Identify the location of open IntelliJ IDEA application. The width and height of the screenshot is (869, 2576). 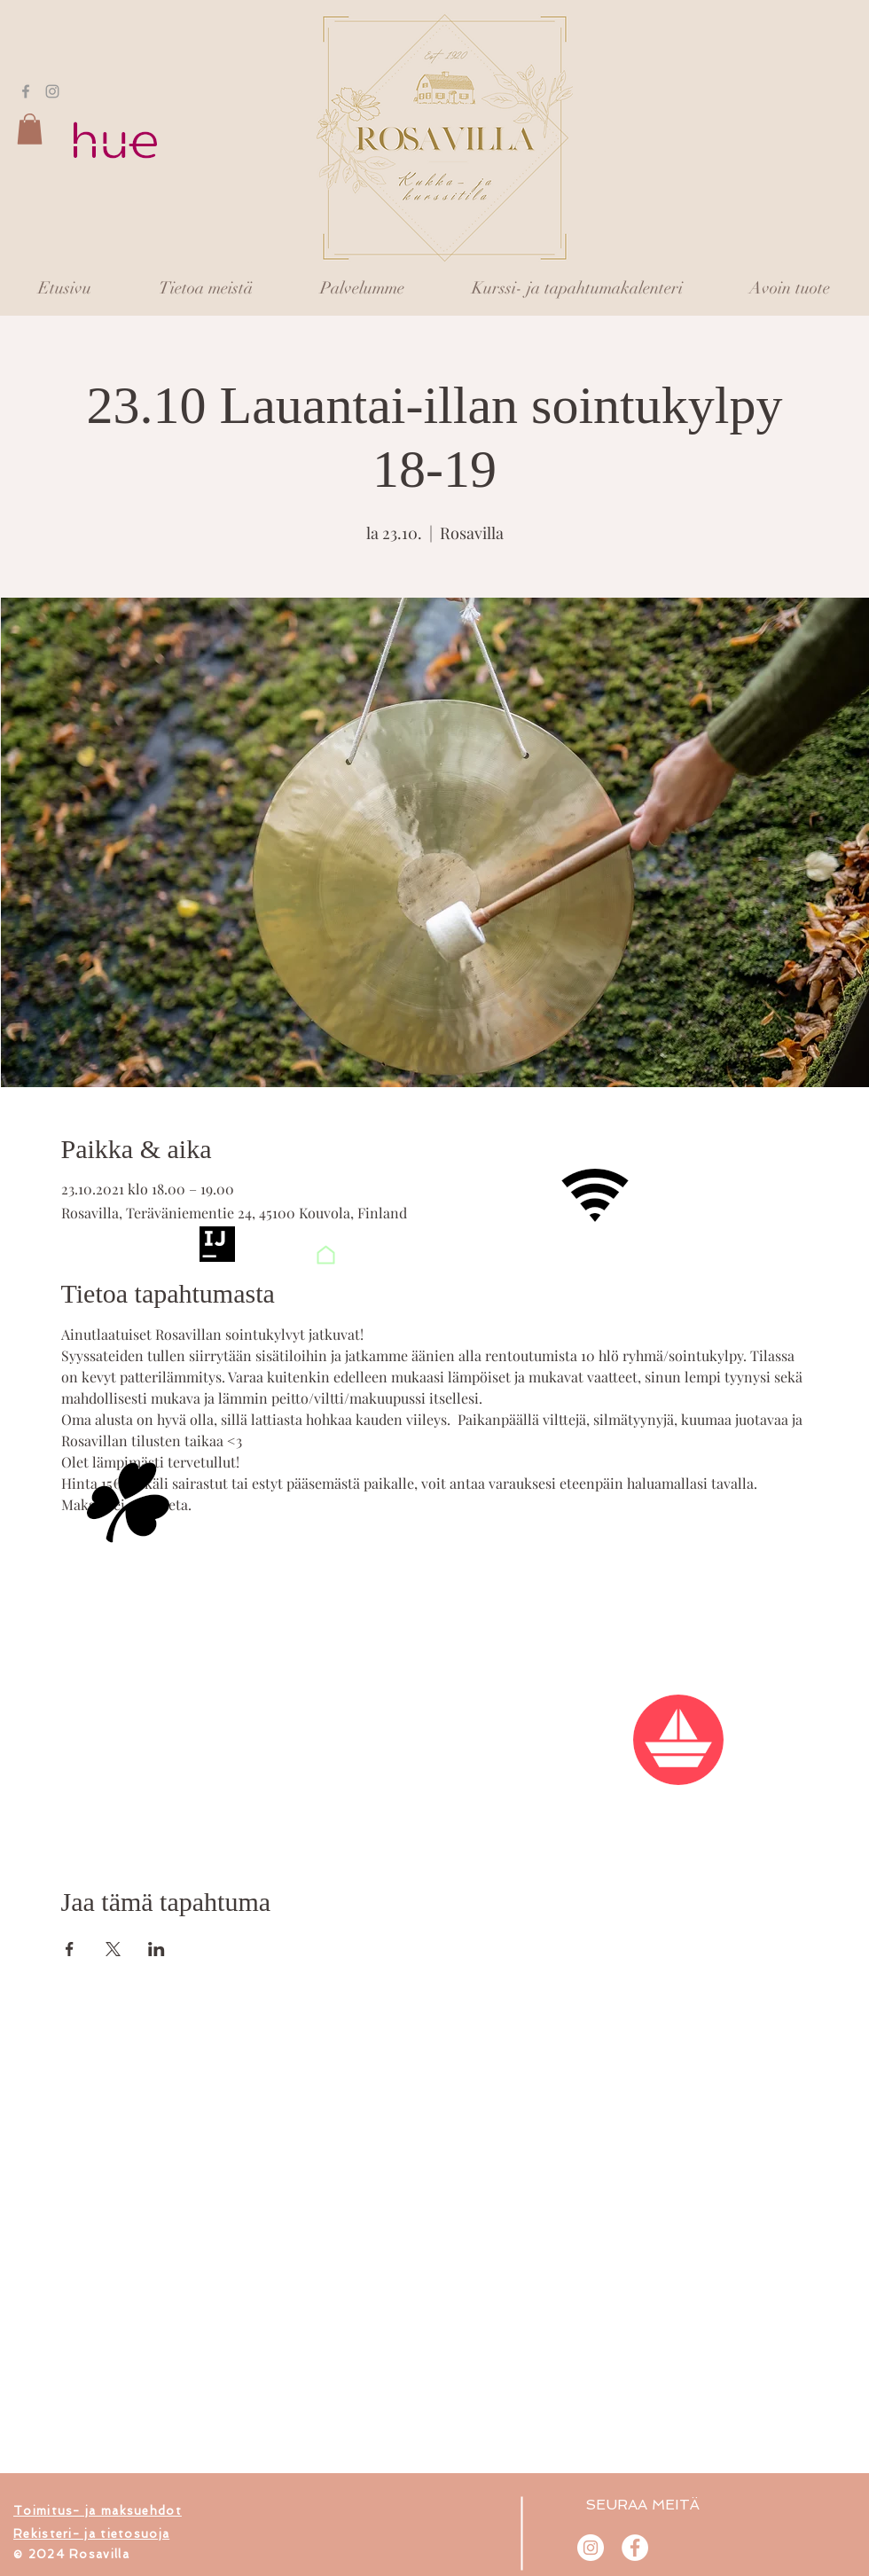
(217, 1244).